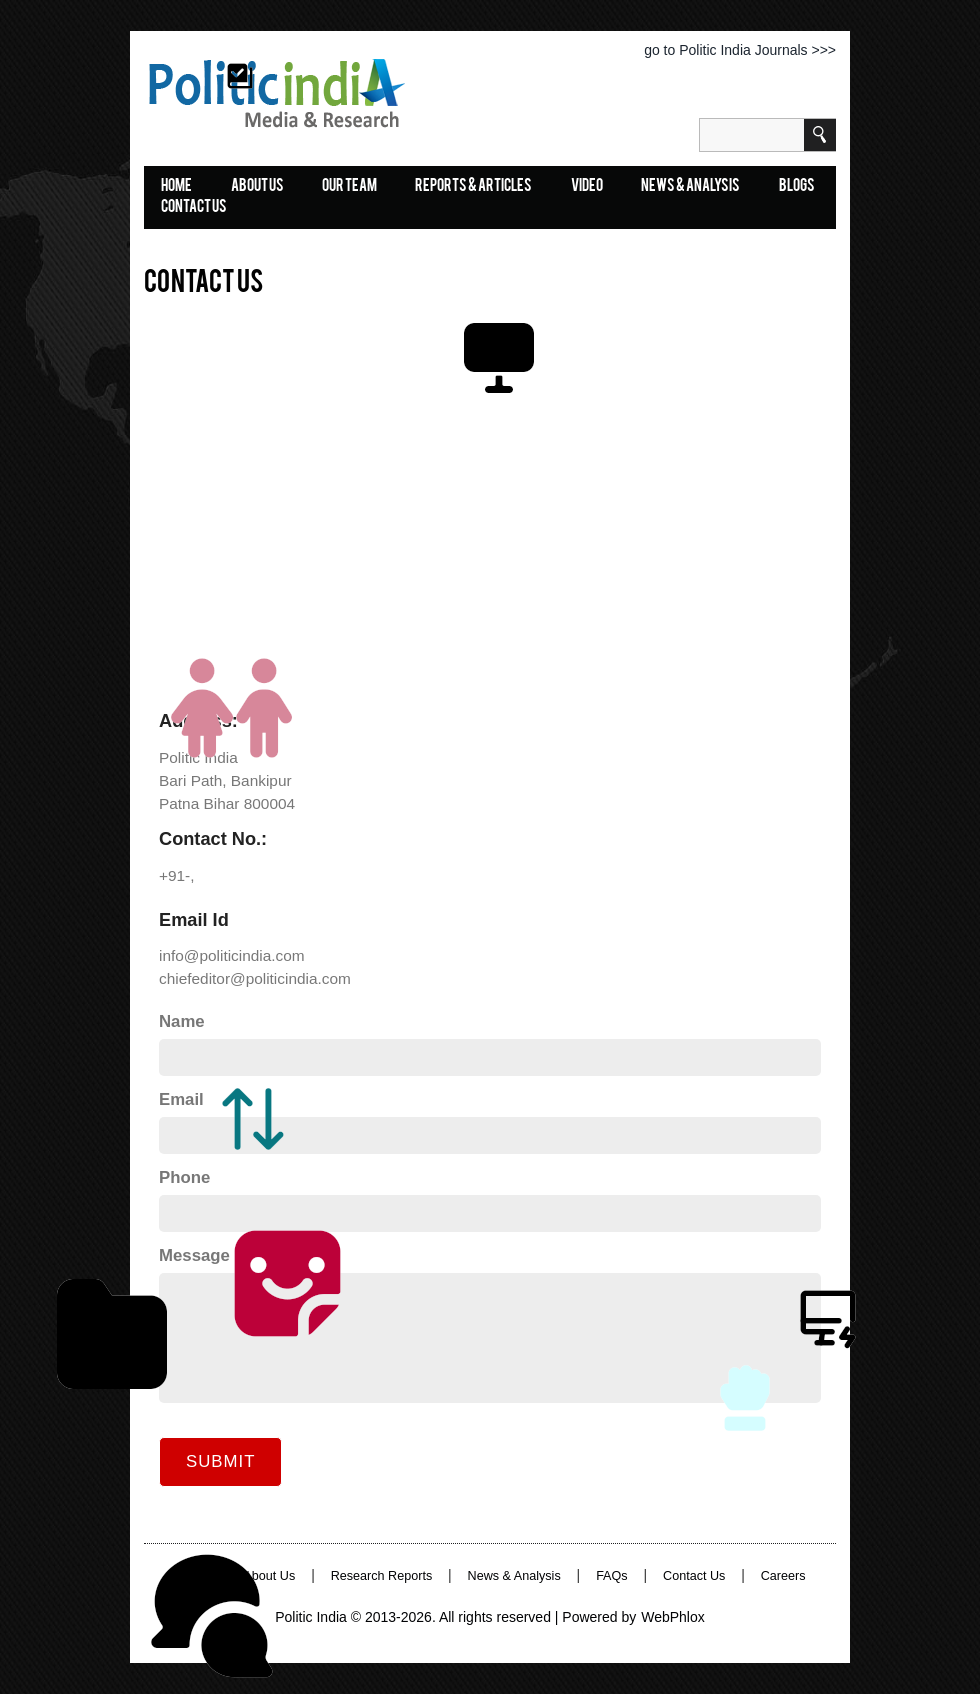  Describe the element at coordinates (828, 1318) in the screenshot. I see `power settings for desktop computer` at that location.